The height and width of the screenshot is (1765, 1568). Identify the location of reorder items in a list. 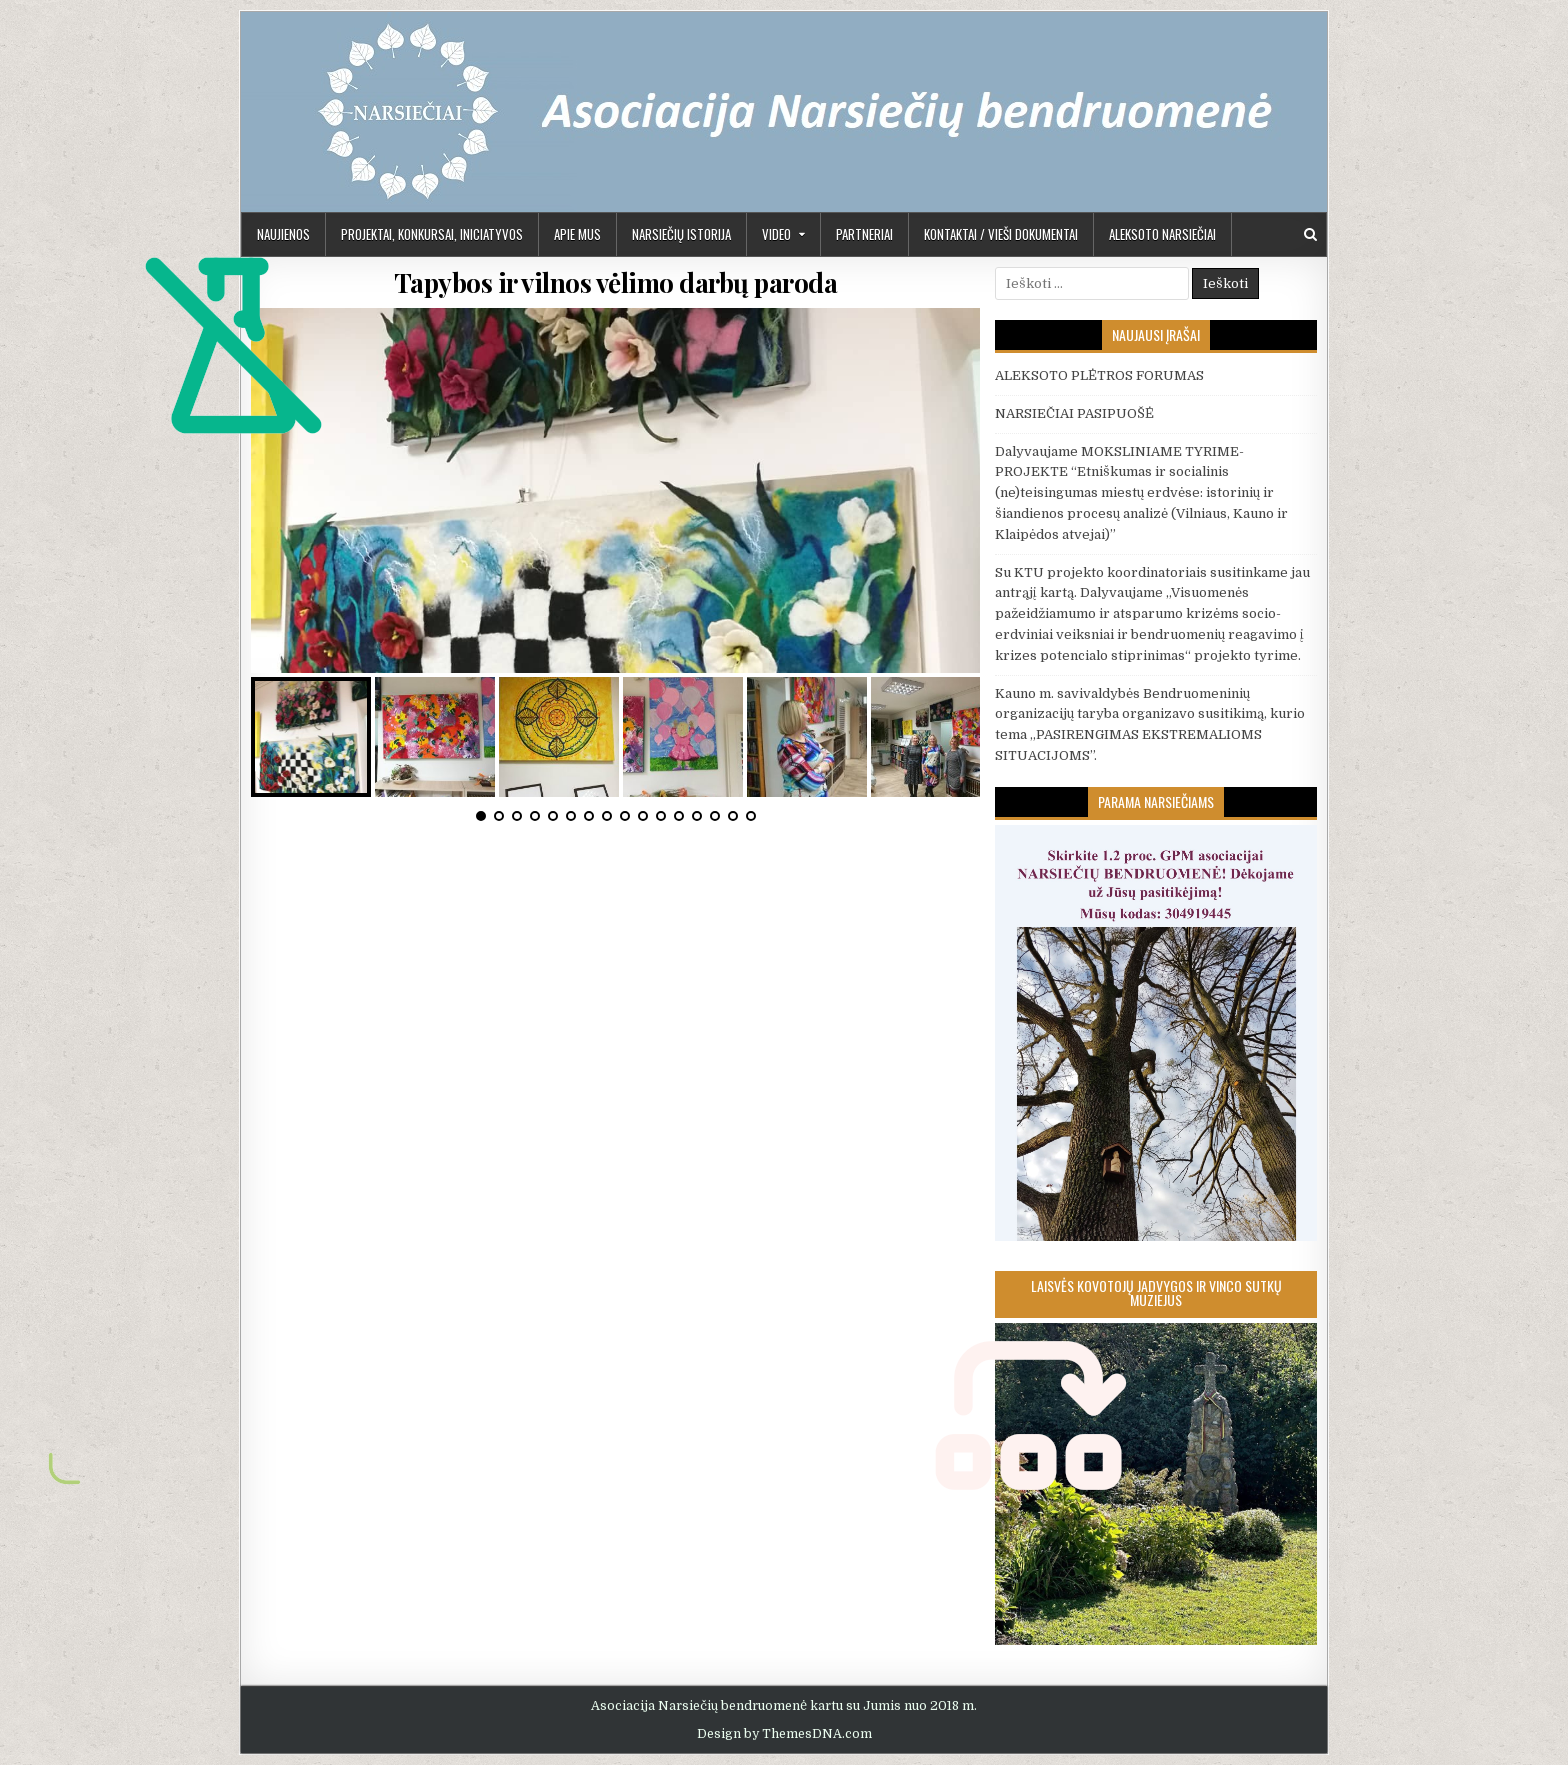
(1028, 1415).